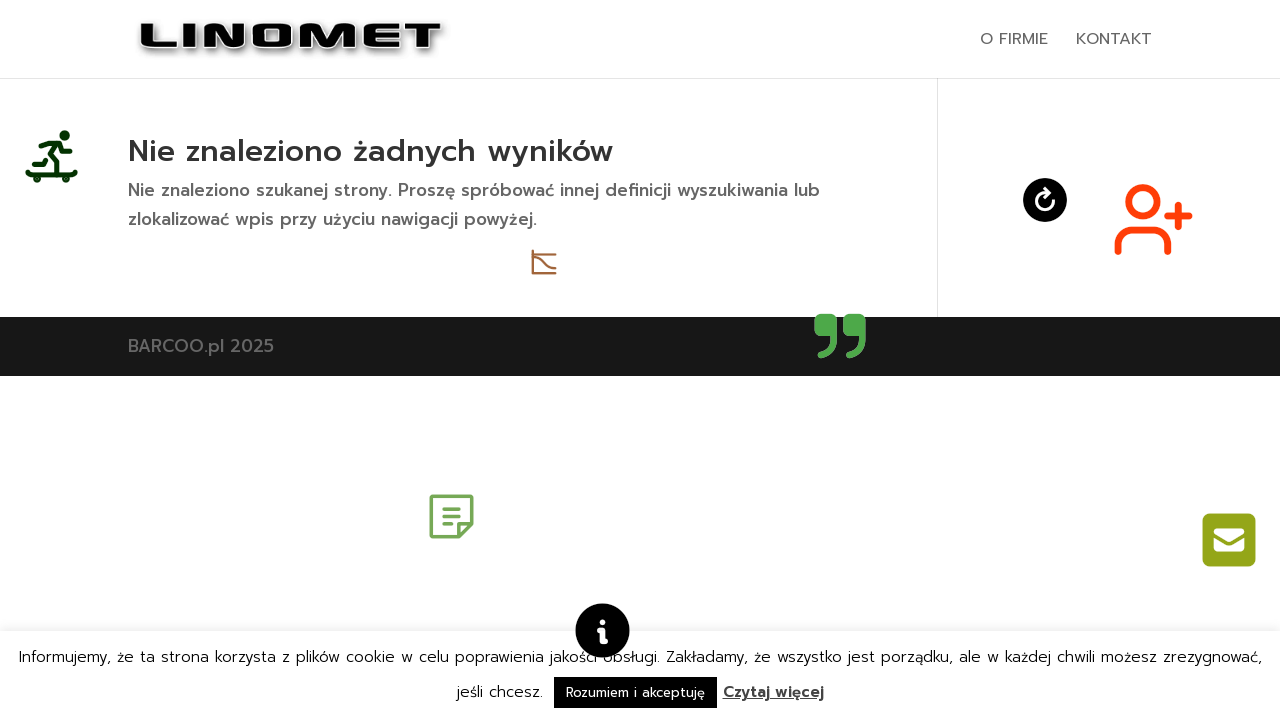 Image resolution: width=1280 pixels, height=720 pixels. Describe the element at coordinates (840, 336) in the screenshot. I see `insert a quotation or blockquote` at that location.